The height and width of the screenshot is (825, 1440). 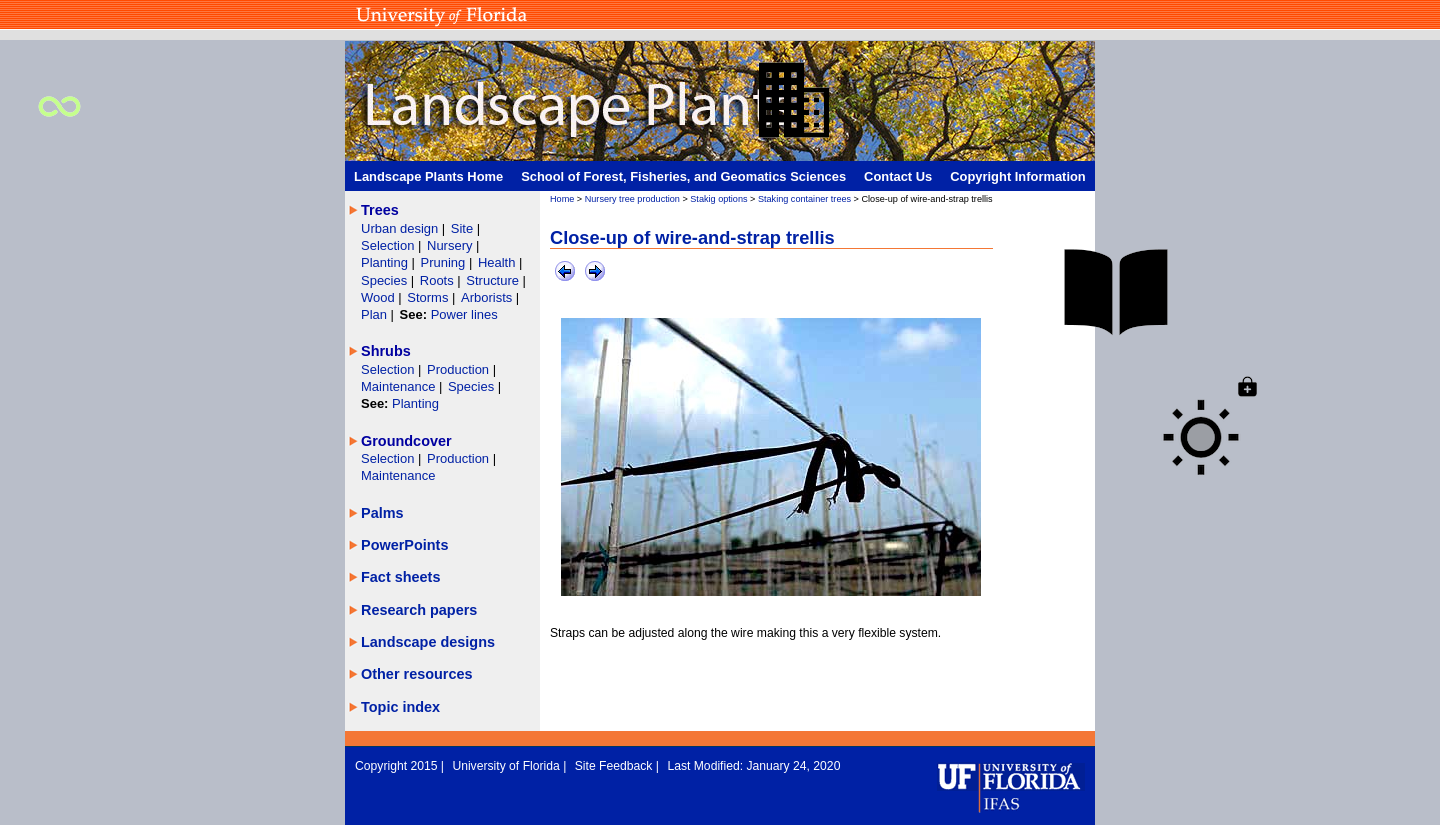 I want to click on enable infinite scroll or looping, so click(x=59, y=106).